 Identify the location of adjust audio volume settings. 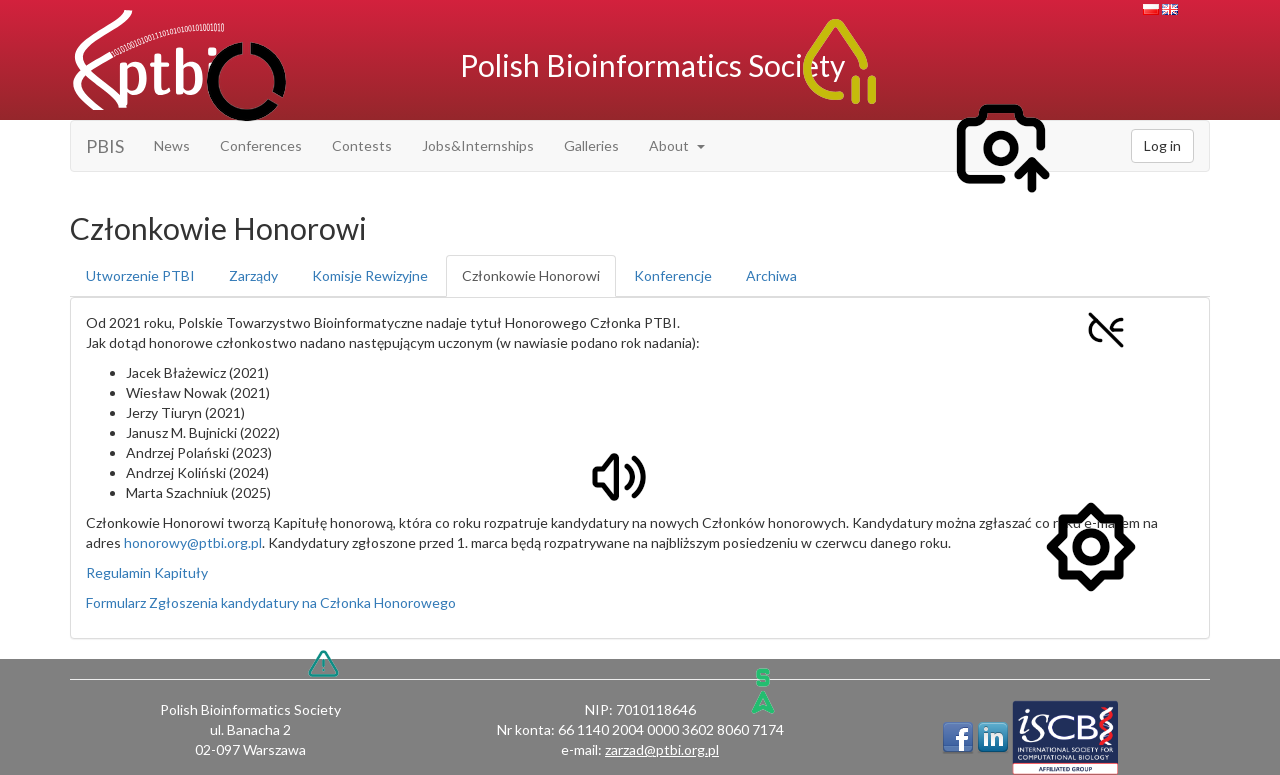
(619, 477).